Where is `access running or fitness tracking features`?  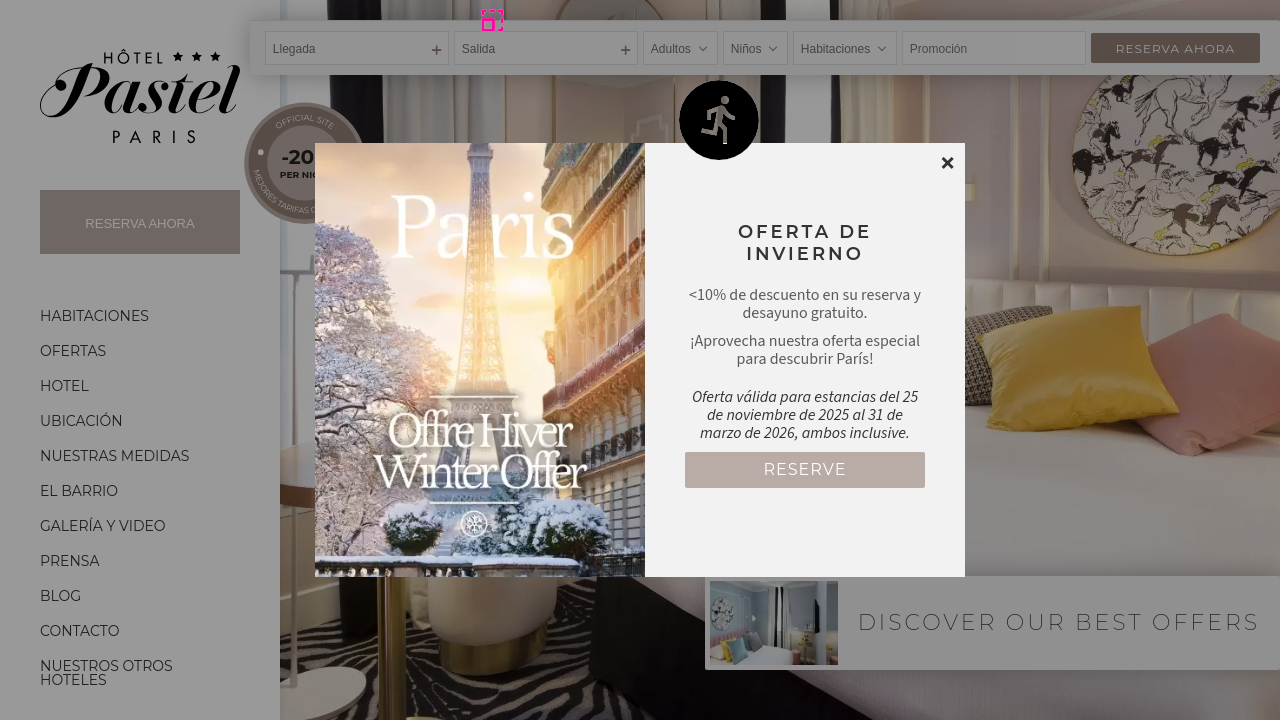 access running or fitness tracking features is located at coordinates (719, 120).